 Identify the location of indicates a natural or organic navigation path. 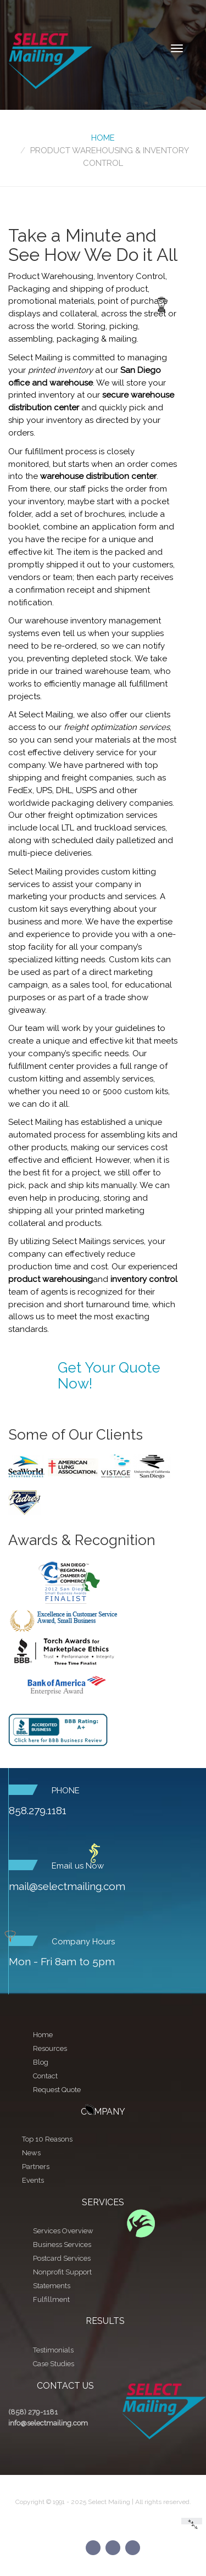
(192, 2524).